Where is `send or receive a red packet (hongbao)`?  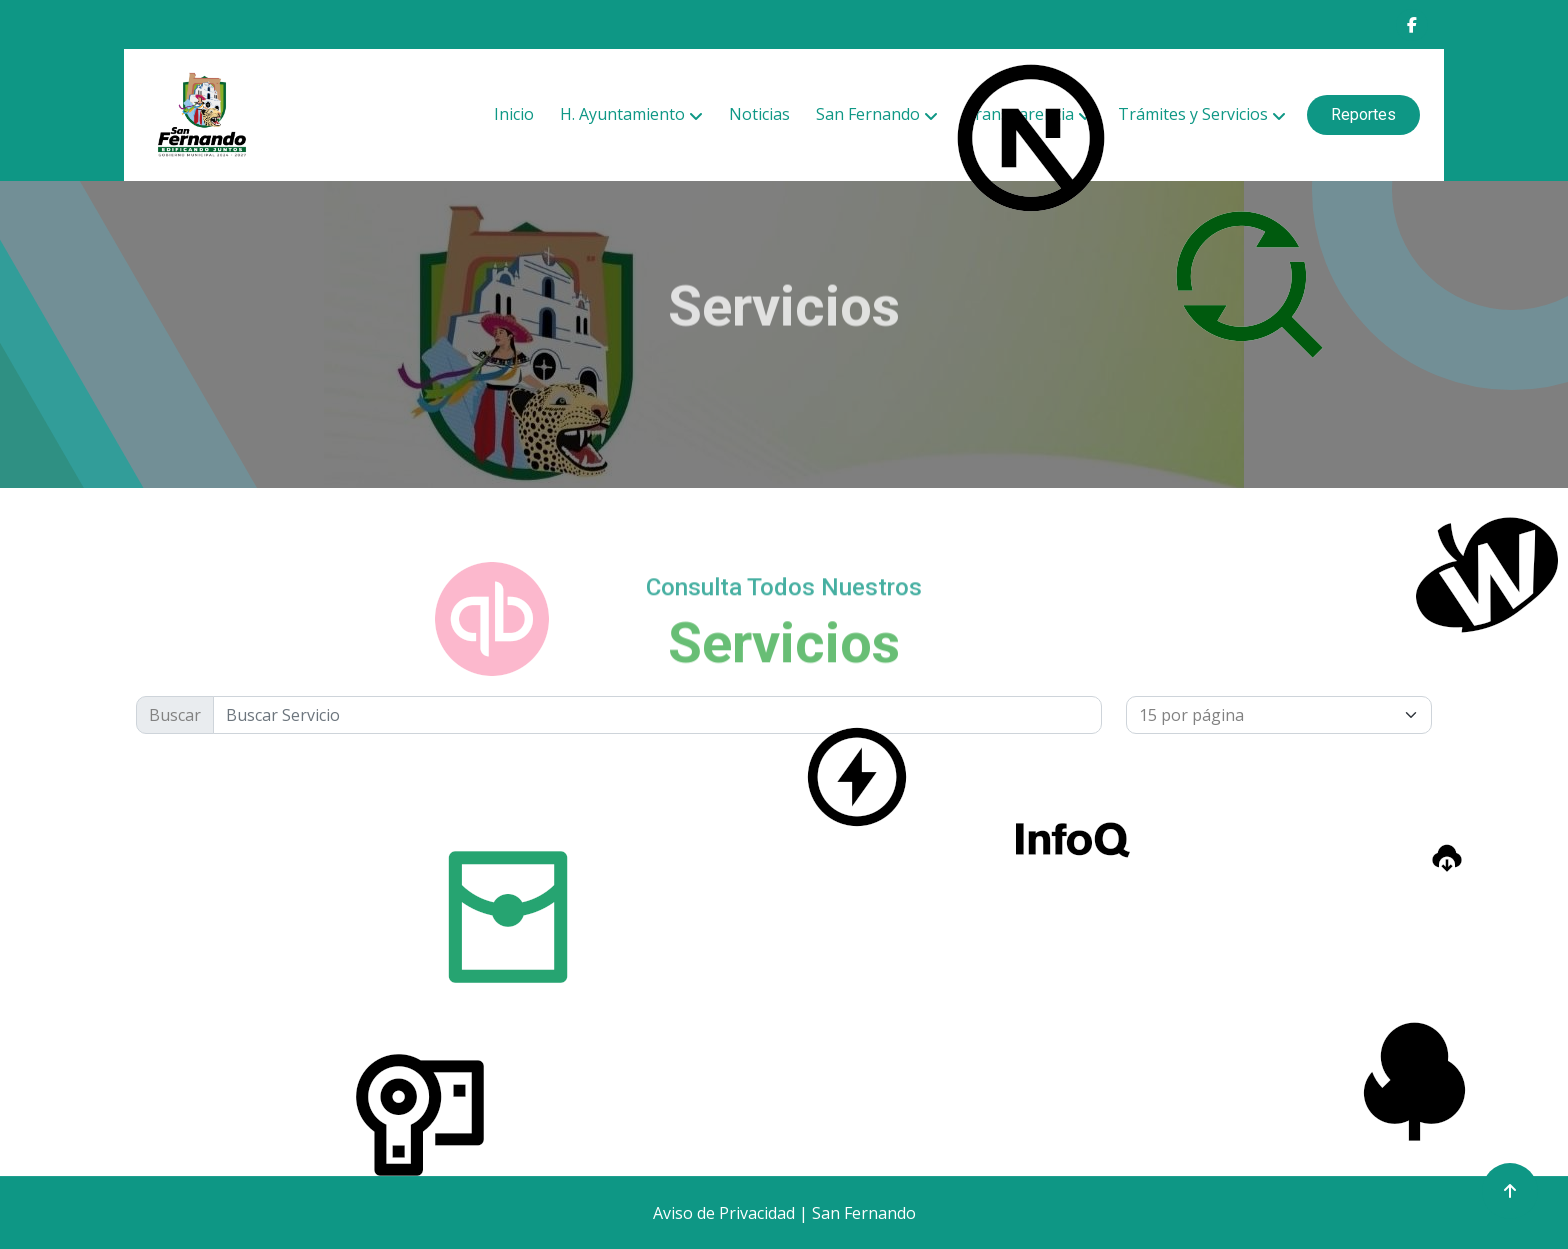
send or receive a red packet (hongbao) is located at coordinates (508, 917).